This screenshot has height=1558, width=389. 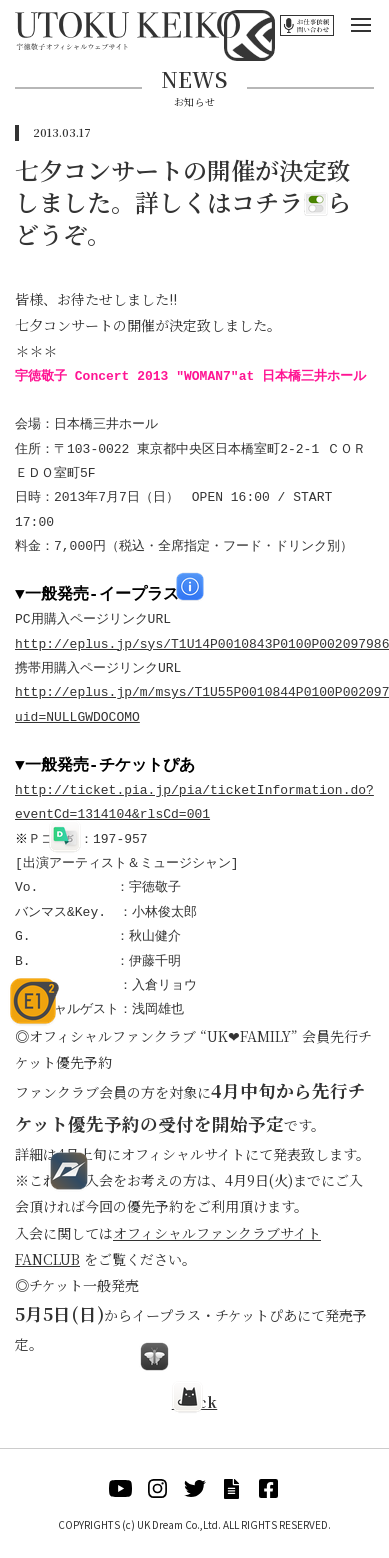 I want to click on view system information and details, so click(x=190, y=587).